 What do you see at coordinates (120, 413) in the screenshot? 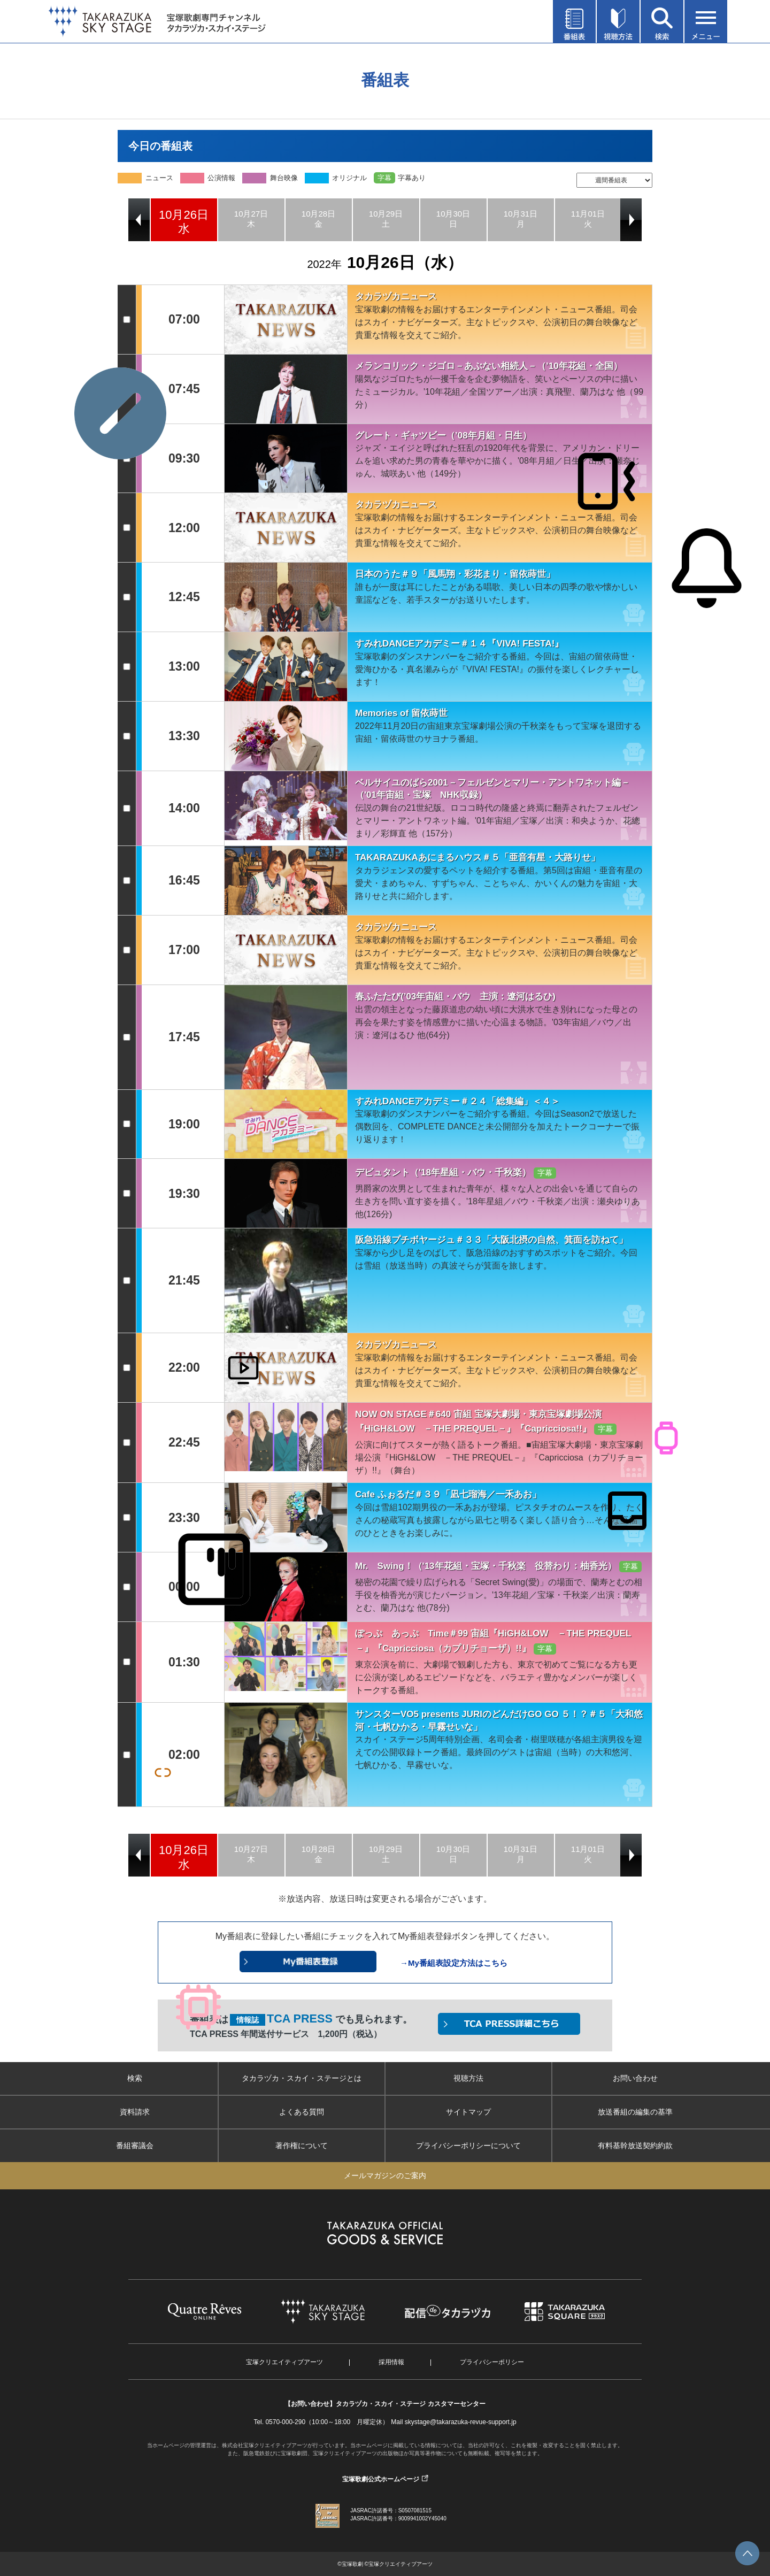
I see `skip or bypass a step in a workflow` at bounding box center [120, 413].